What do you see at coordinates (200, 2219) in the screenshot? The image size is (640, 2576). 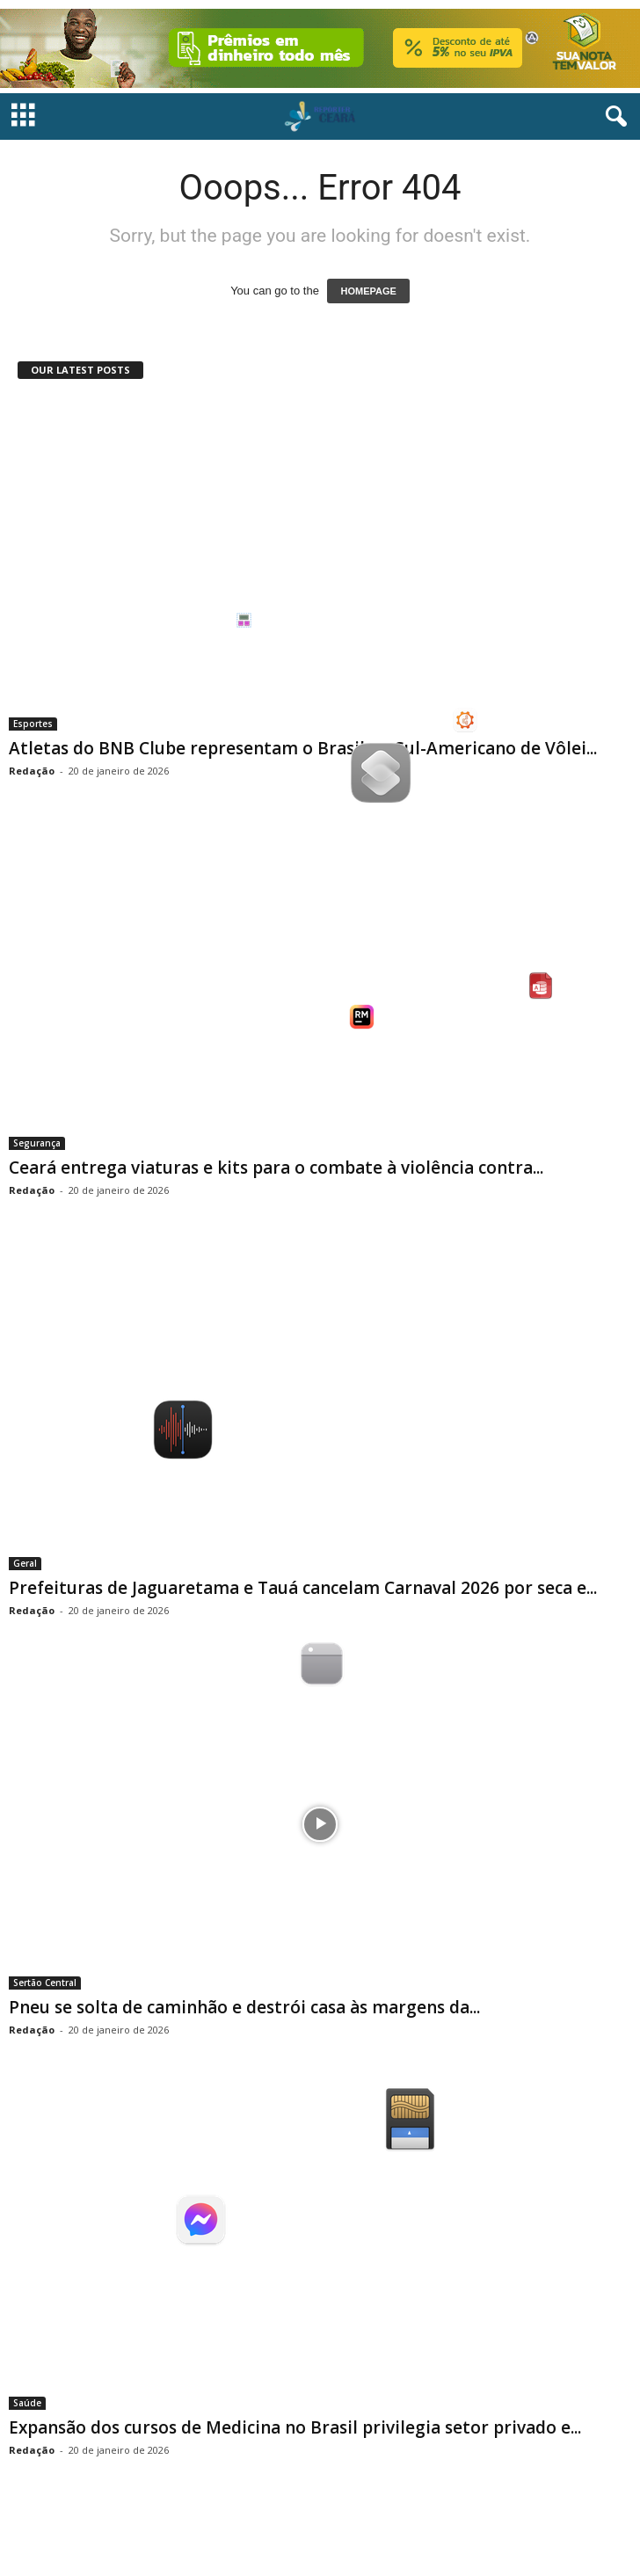 I see `open Facebook Messenger` at bounding box center [200, 2219].